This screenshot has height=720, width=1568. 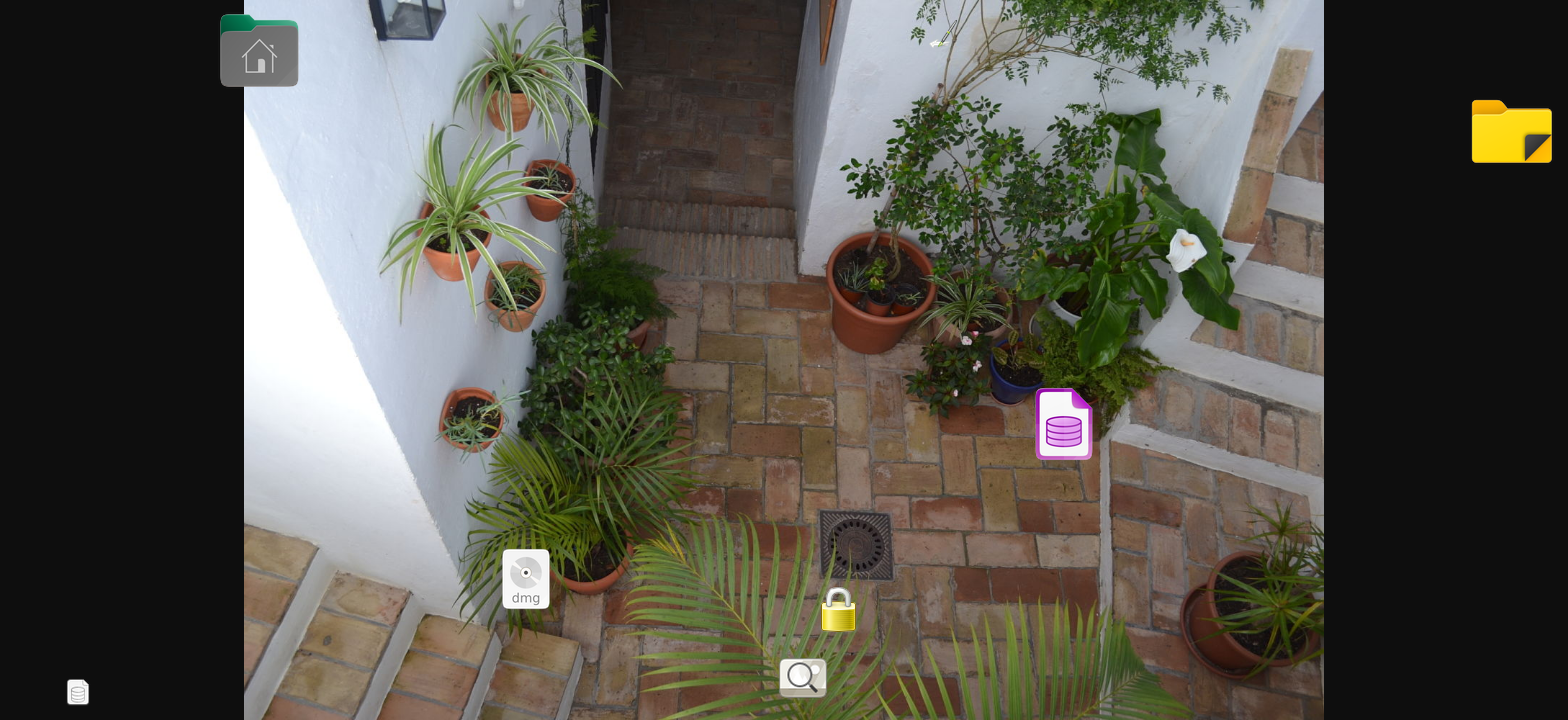 I want to click on switch text direction to right-to-left, so click(x=943, y=34).